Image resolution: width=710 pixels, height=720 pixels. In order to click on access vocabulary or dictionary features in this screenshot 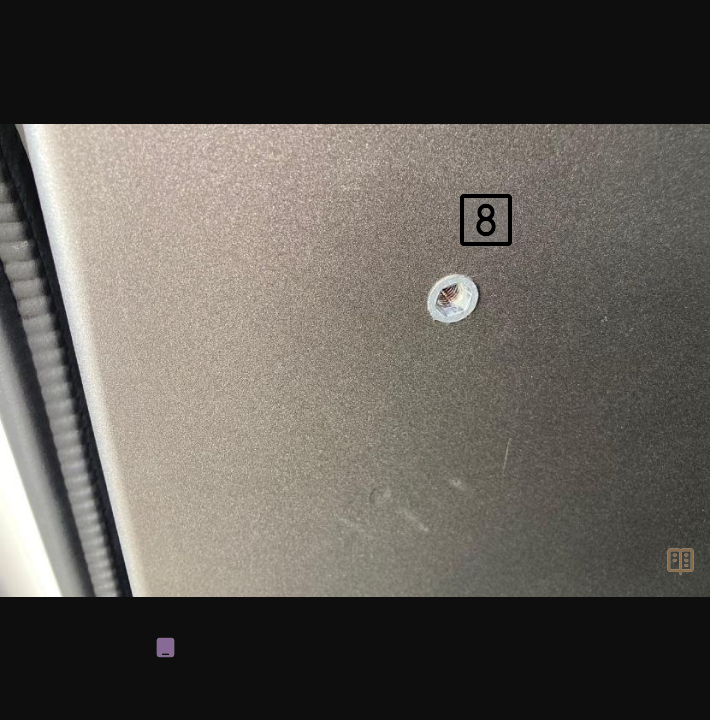, I will do `click(680, 561)`.